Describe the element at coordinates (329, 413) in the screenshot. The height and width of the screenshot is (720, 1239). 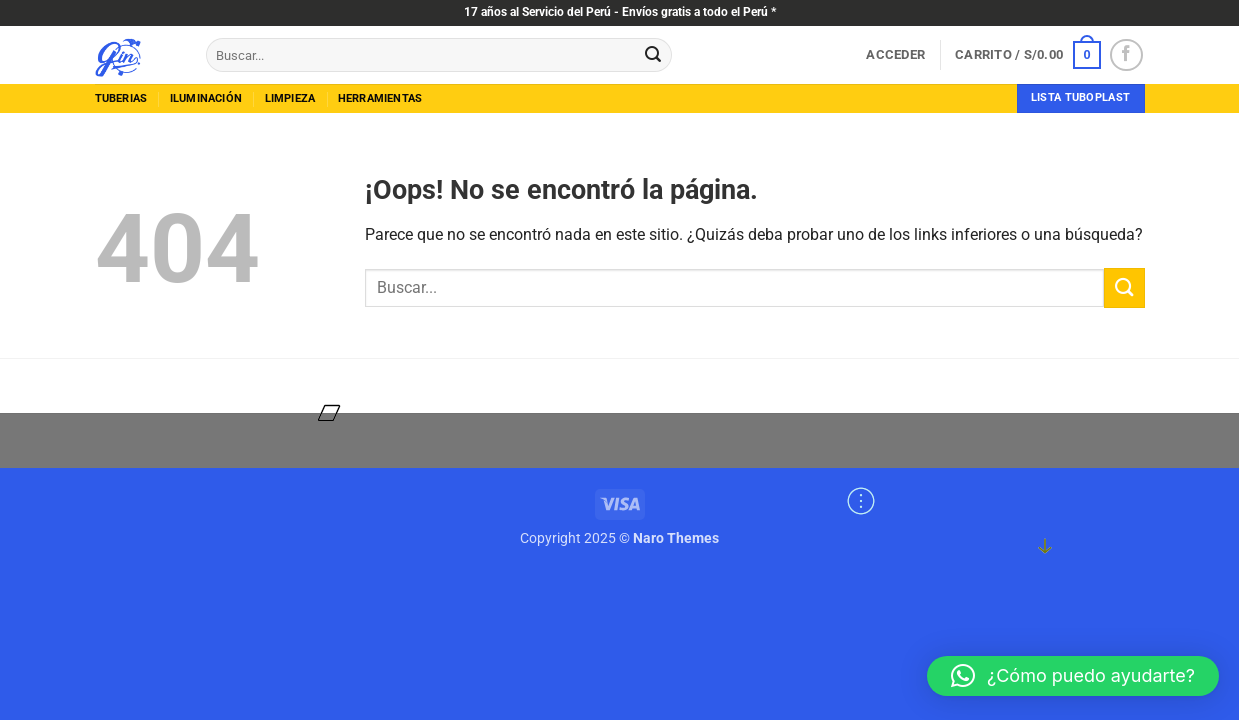
I see `select parallelogram shape tool` at that location.